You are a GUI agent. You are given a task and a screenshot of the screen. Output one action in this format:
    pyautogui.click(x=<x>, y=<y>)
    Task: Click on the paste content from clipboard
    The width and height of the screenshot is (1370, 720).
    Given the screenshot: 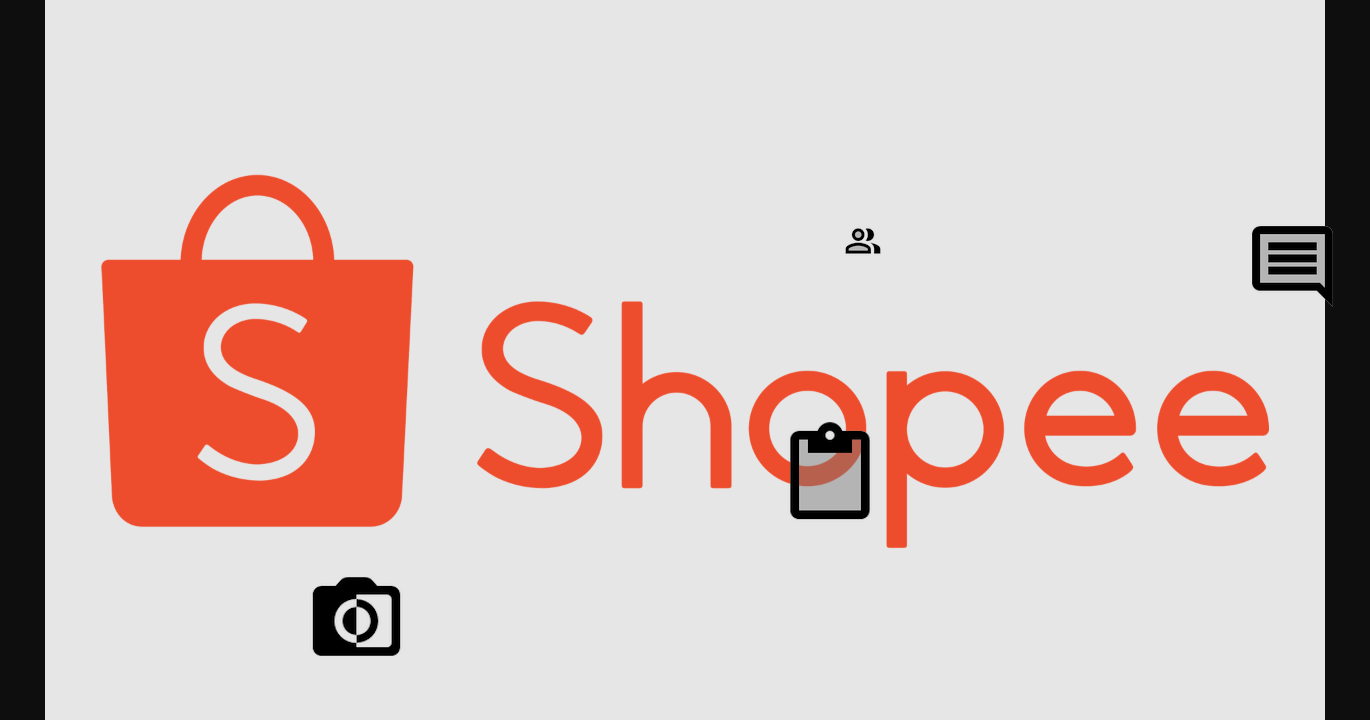 What is the action you would take?
    pyautogui.click(x=830, y=475)
    